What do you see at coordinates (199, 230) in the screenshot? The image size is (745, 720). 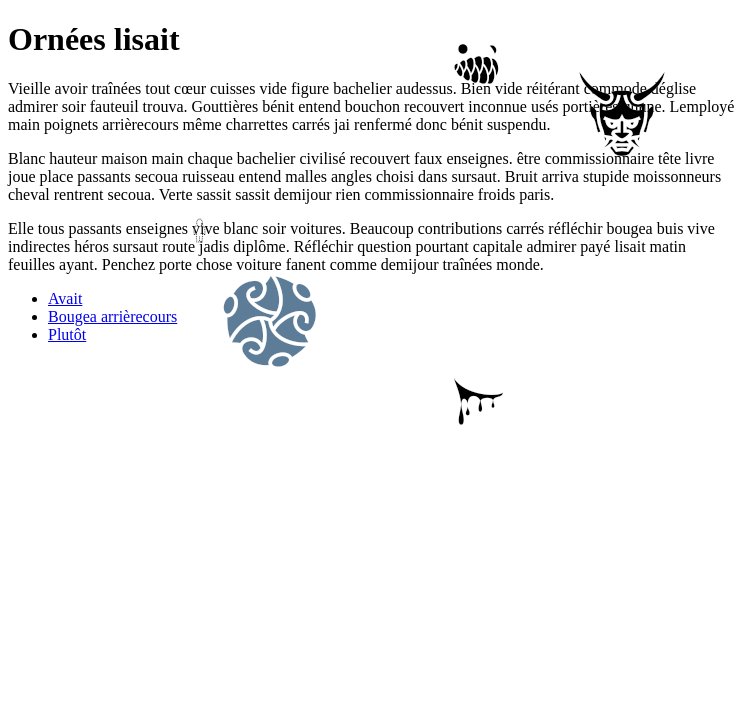 I see `toggle invisibility or stealth mode` at bounding box center [199, 230].